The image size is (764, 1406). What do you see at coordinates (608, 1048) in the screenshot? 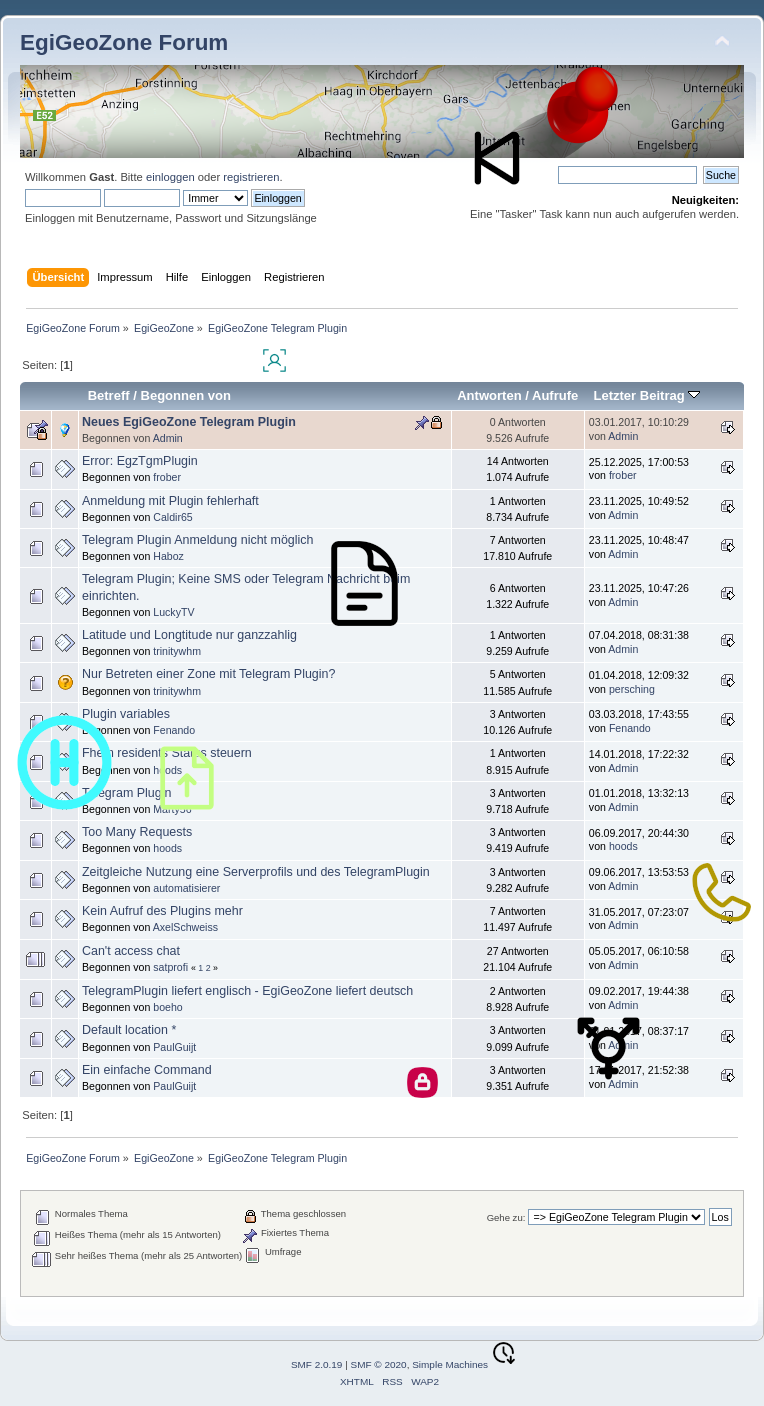
I see `indicates transgender identity or gender diversity` at bounding box center [608, 1048].